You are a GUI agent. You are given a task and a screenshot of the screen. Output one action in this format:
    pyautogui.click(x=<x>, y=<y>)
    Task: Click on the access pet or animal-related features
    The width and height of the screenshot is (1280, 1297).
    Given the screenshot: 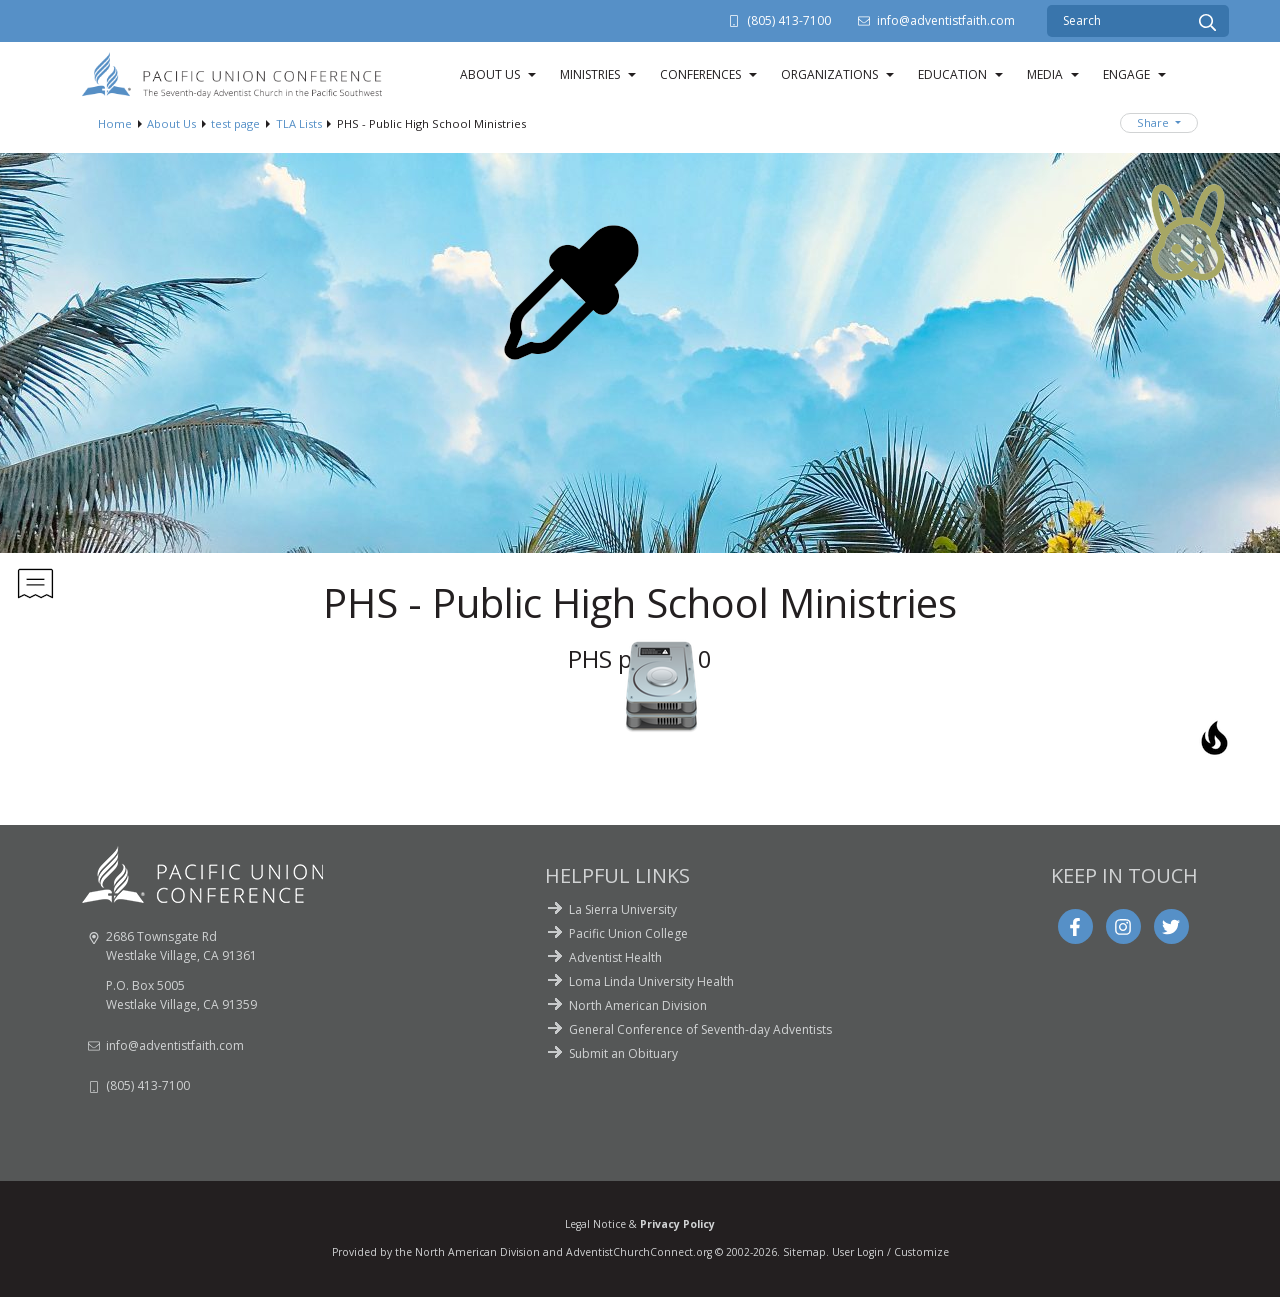 What is the action you would take?
    pyautogui.click(x=1188, y=234)
    